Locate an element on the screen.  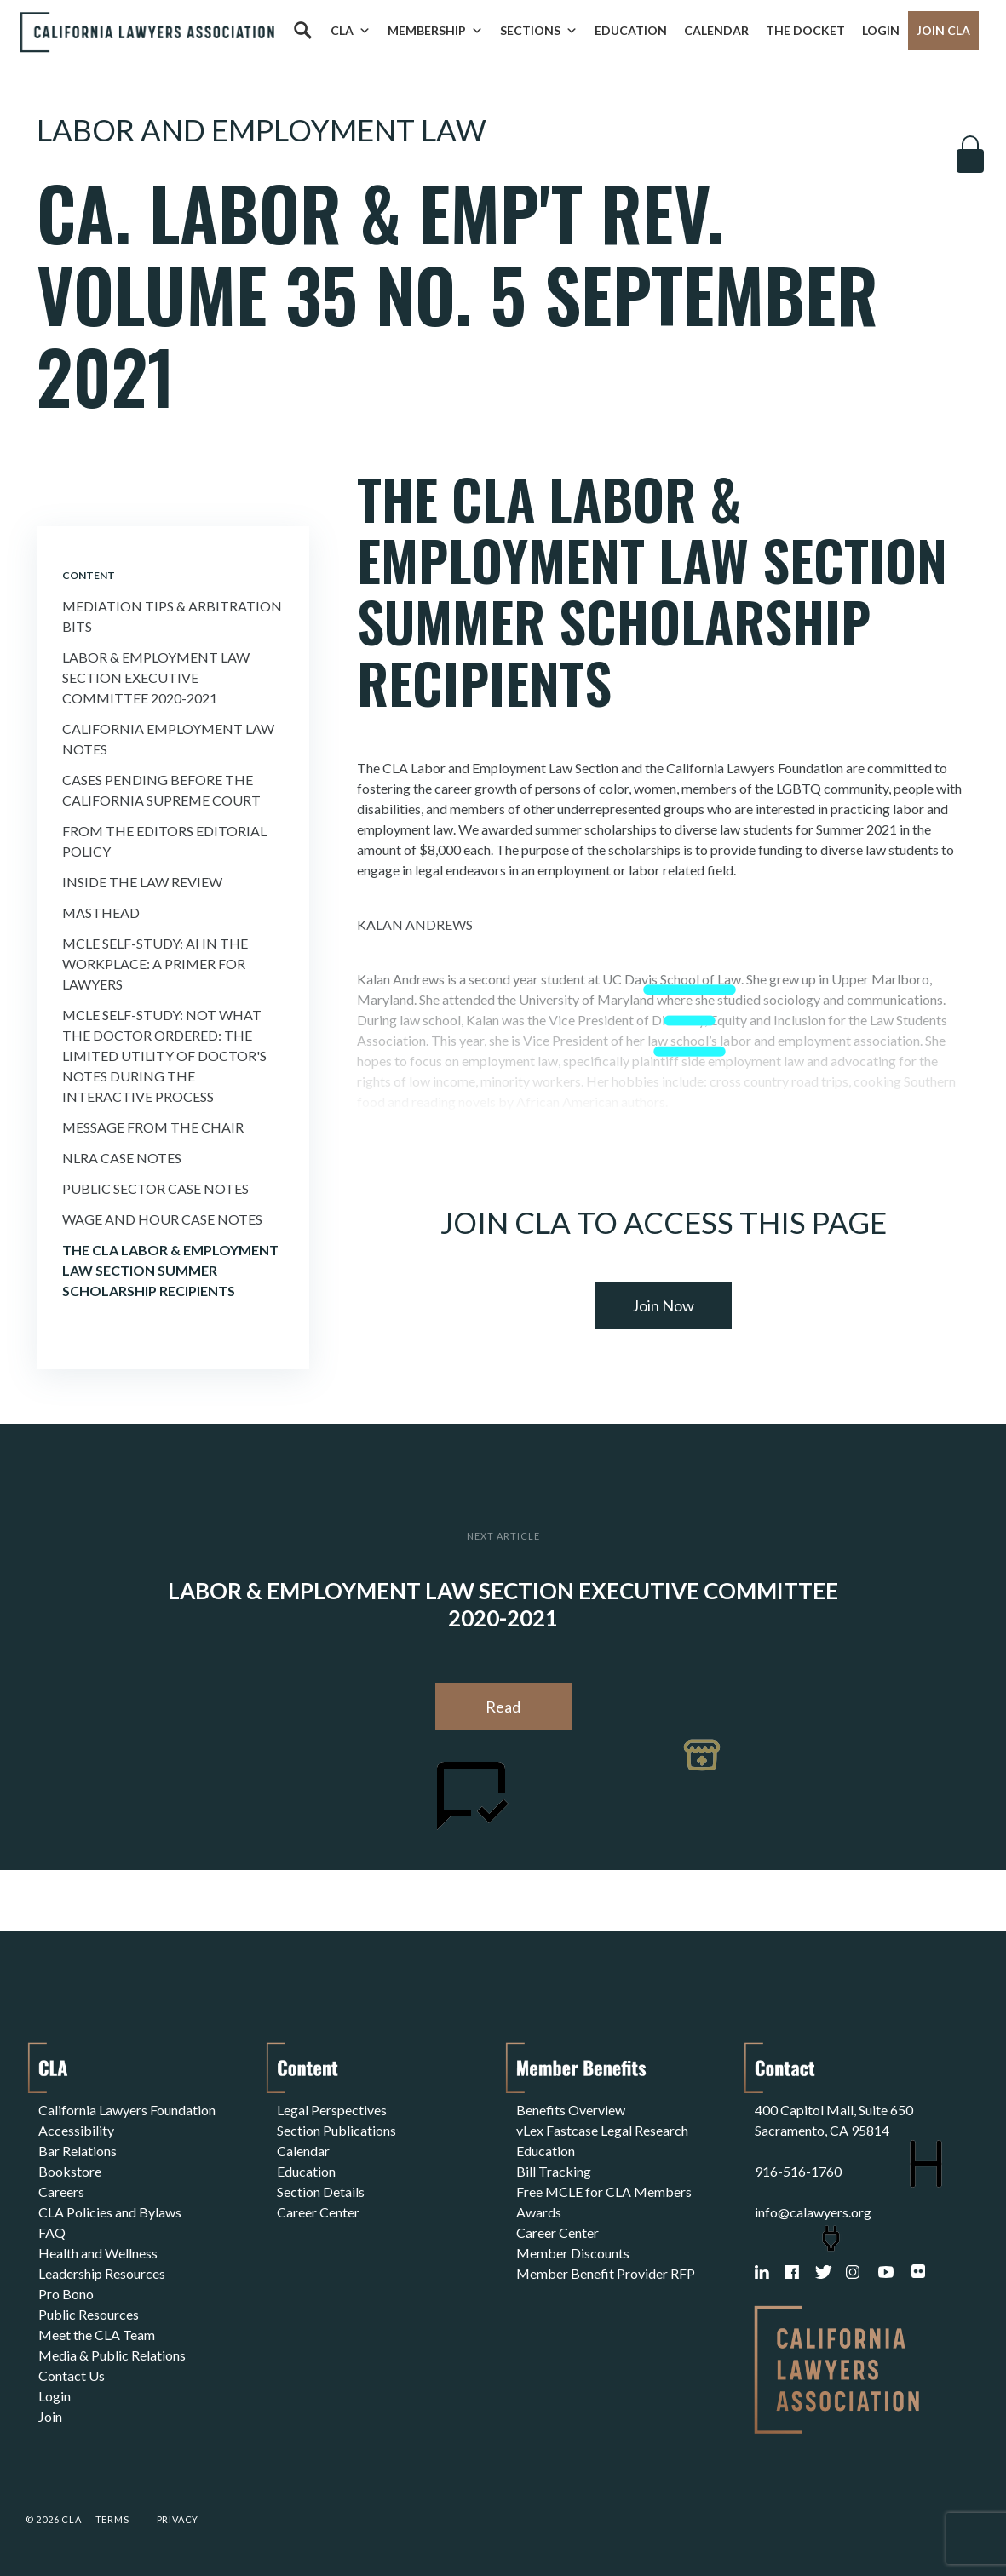
mark a message as read is located at coordinates (471, 1796).